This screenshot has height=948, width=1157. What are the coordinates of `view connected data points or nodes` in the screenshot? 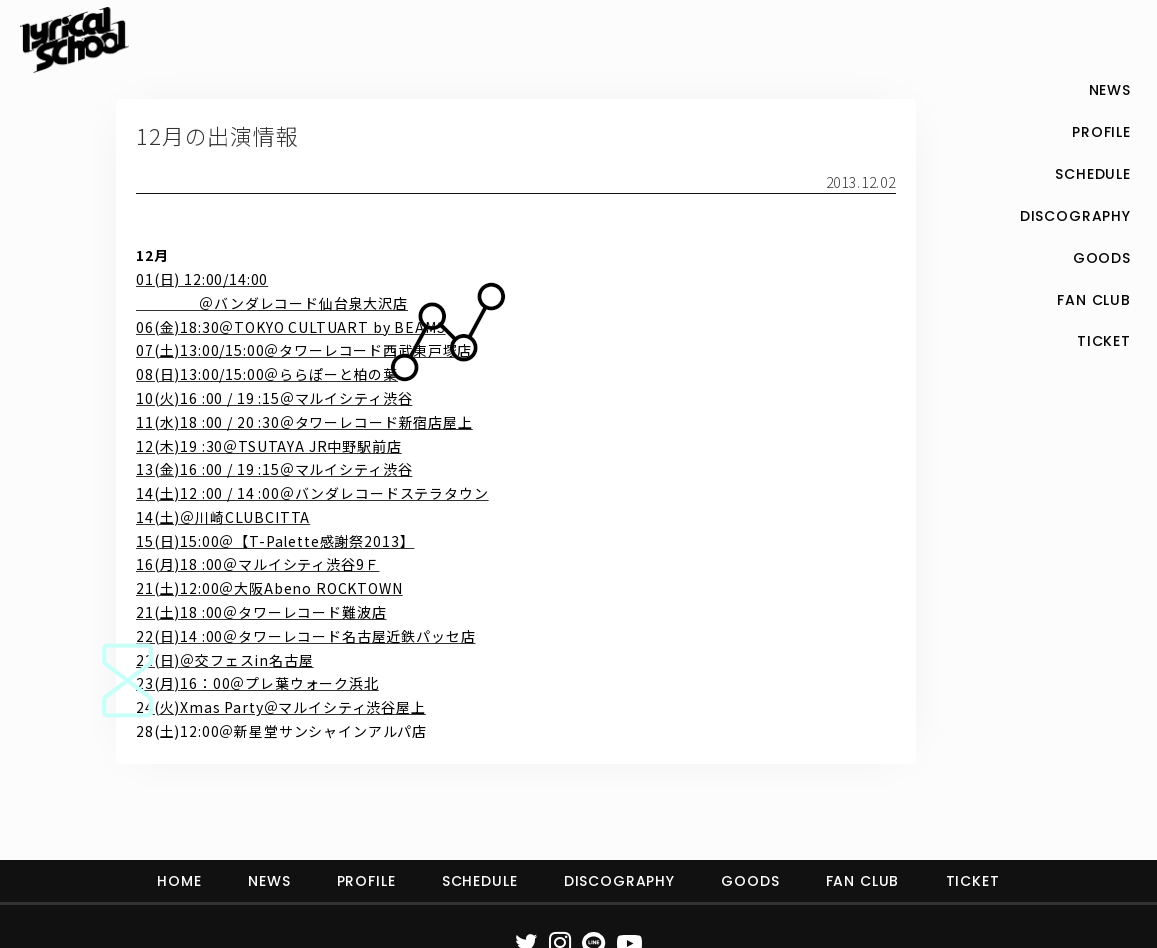 It's located at (448, 332).